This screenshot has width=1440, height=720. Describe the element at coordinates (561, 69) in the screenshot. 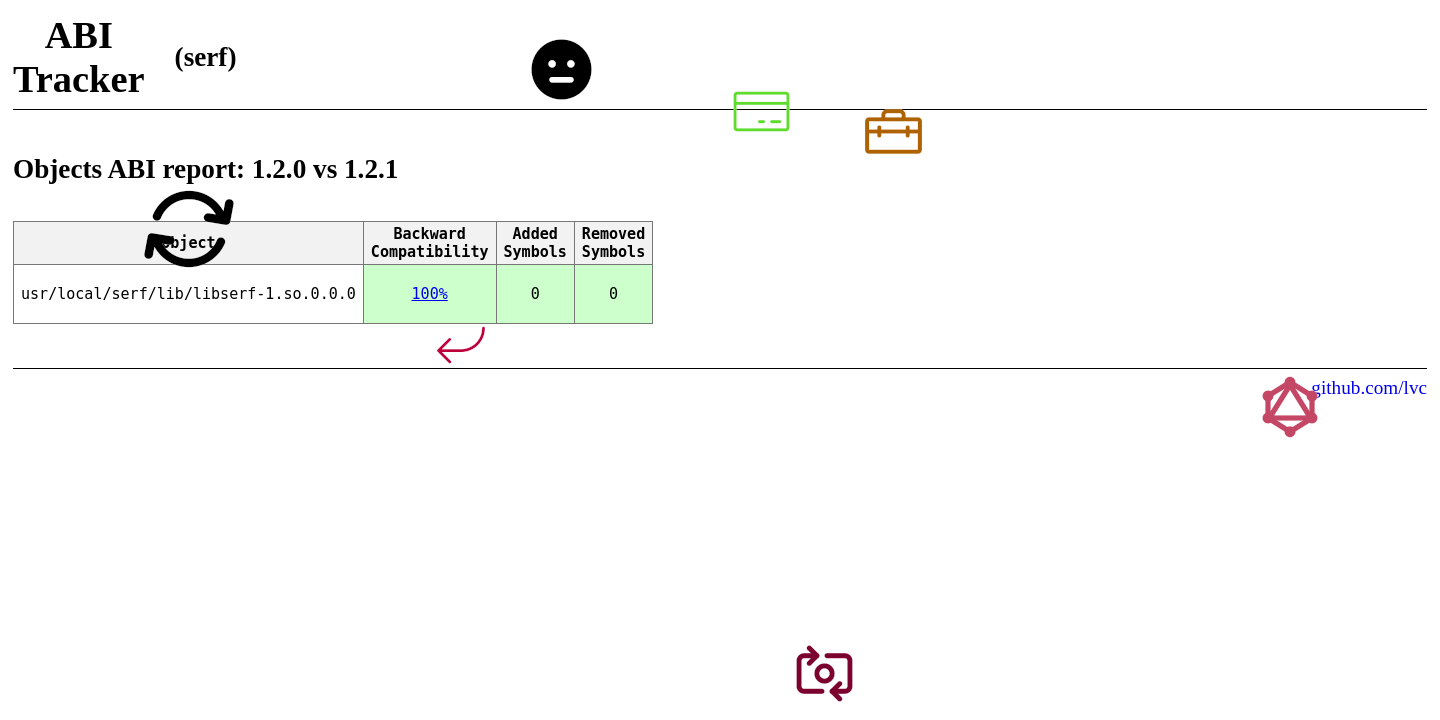

I see `rate your experience as neutral` at that location.